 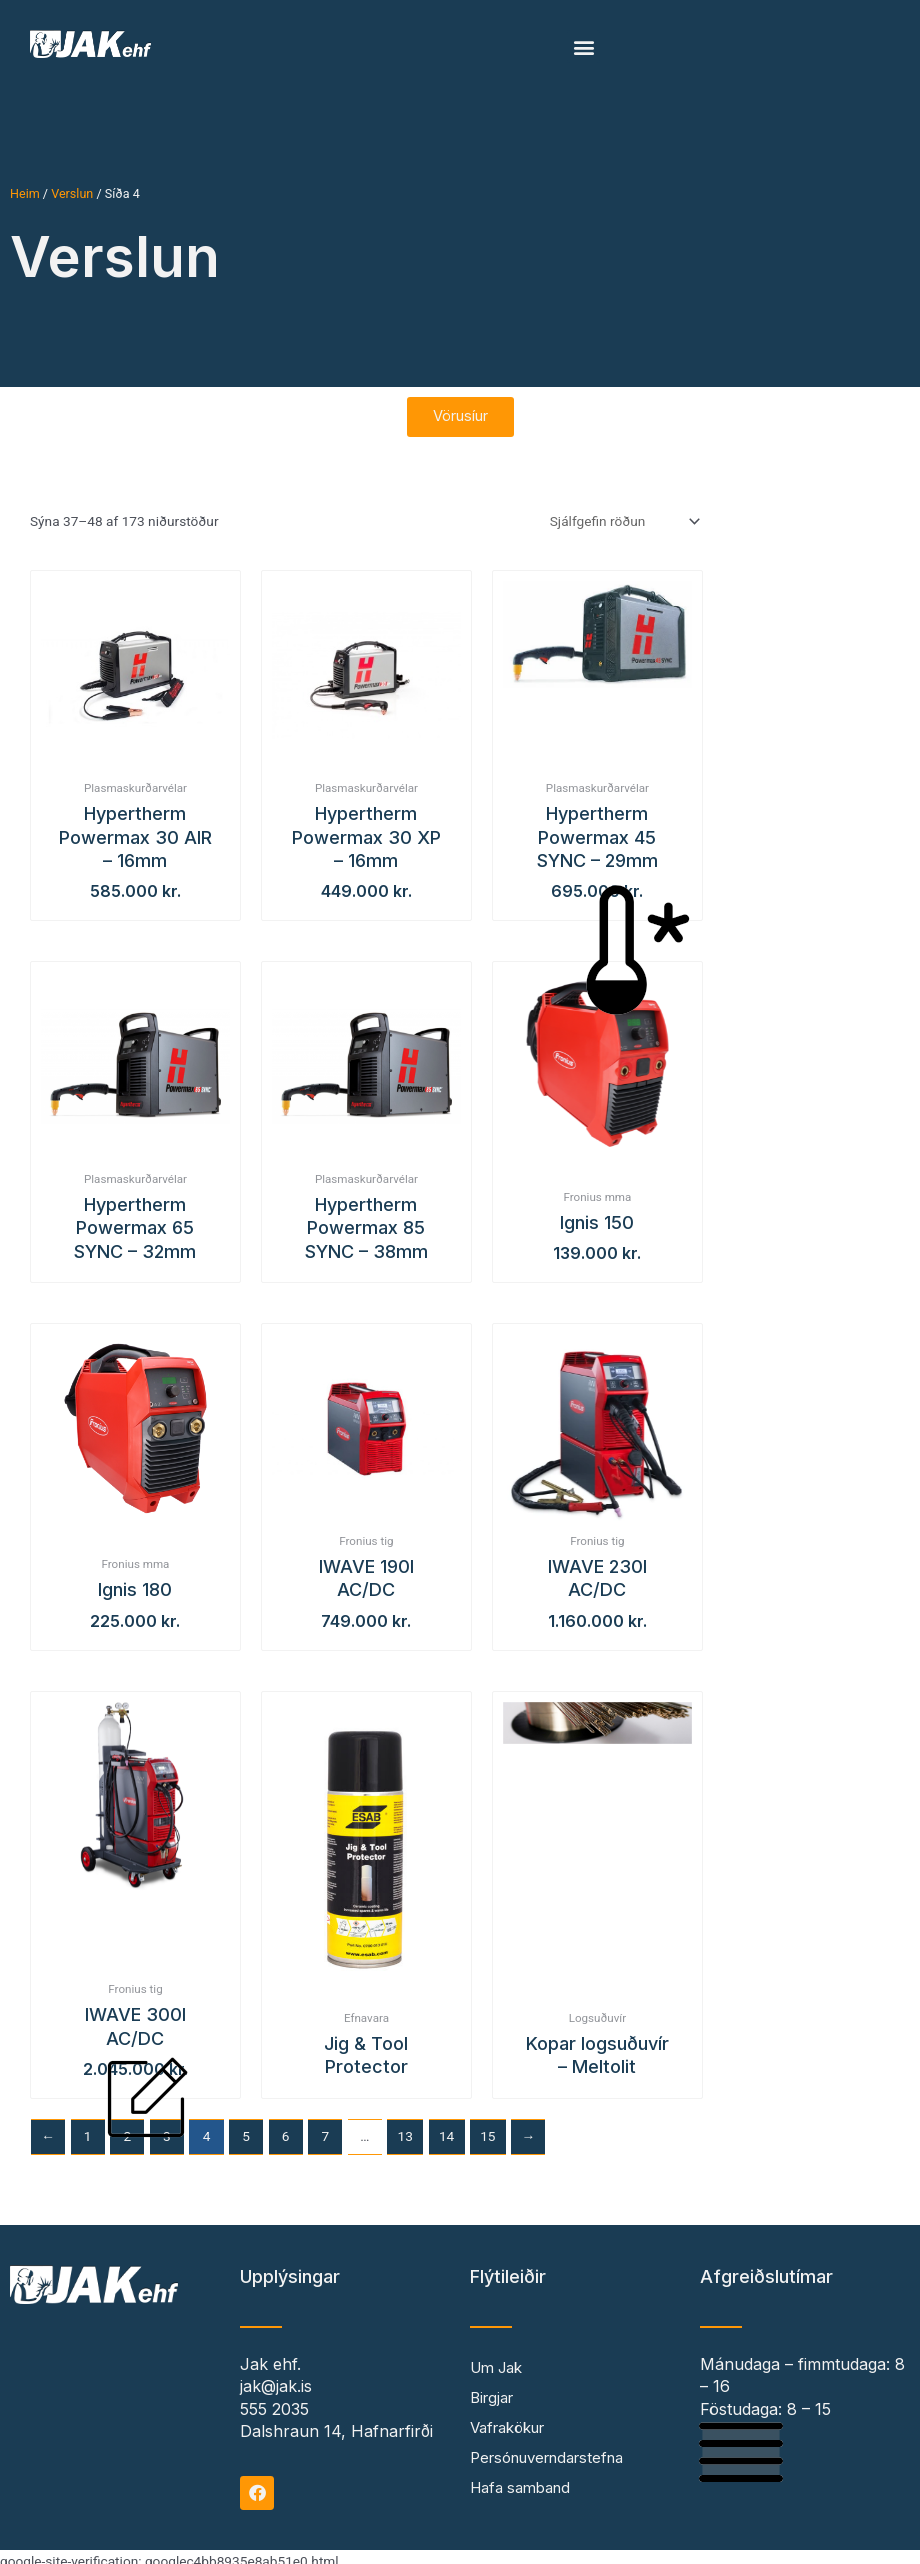 I want to click on create a new note, so click(x=146, y=2099).